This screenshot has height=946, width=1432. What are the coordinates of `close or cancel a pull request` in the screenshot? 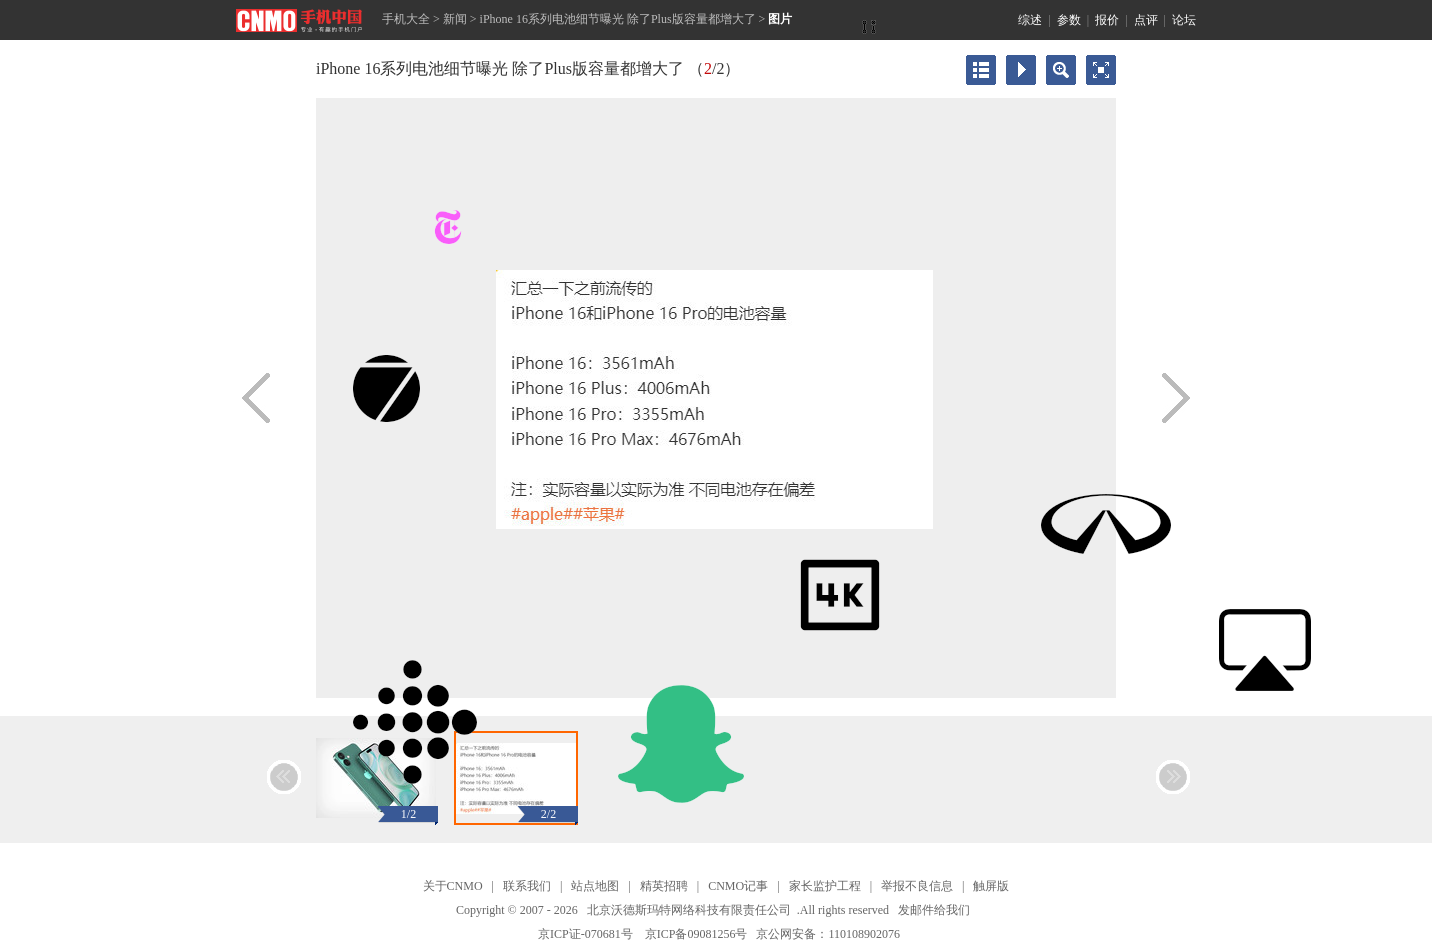 It's located at (869, 27).